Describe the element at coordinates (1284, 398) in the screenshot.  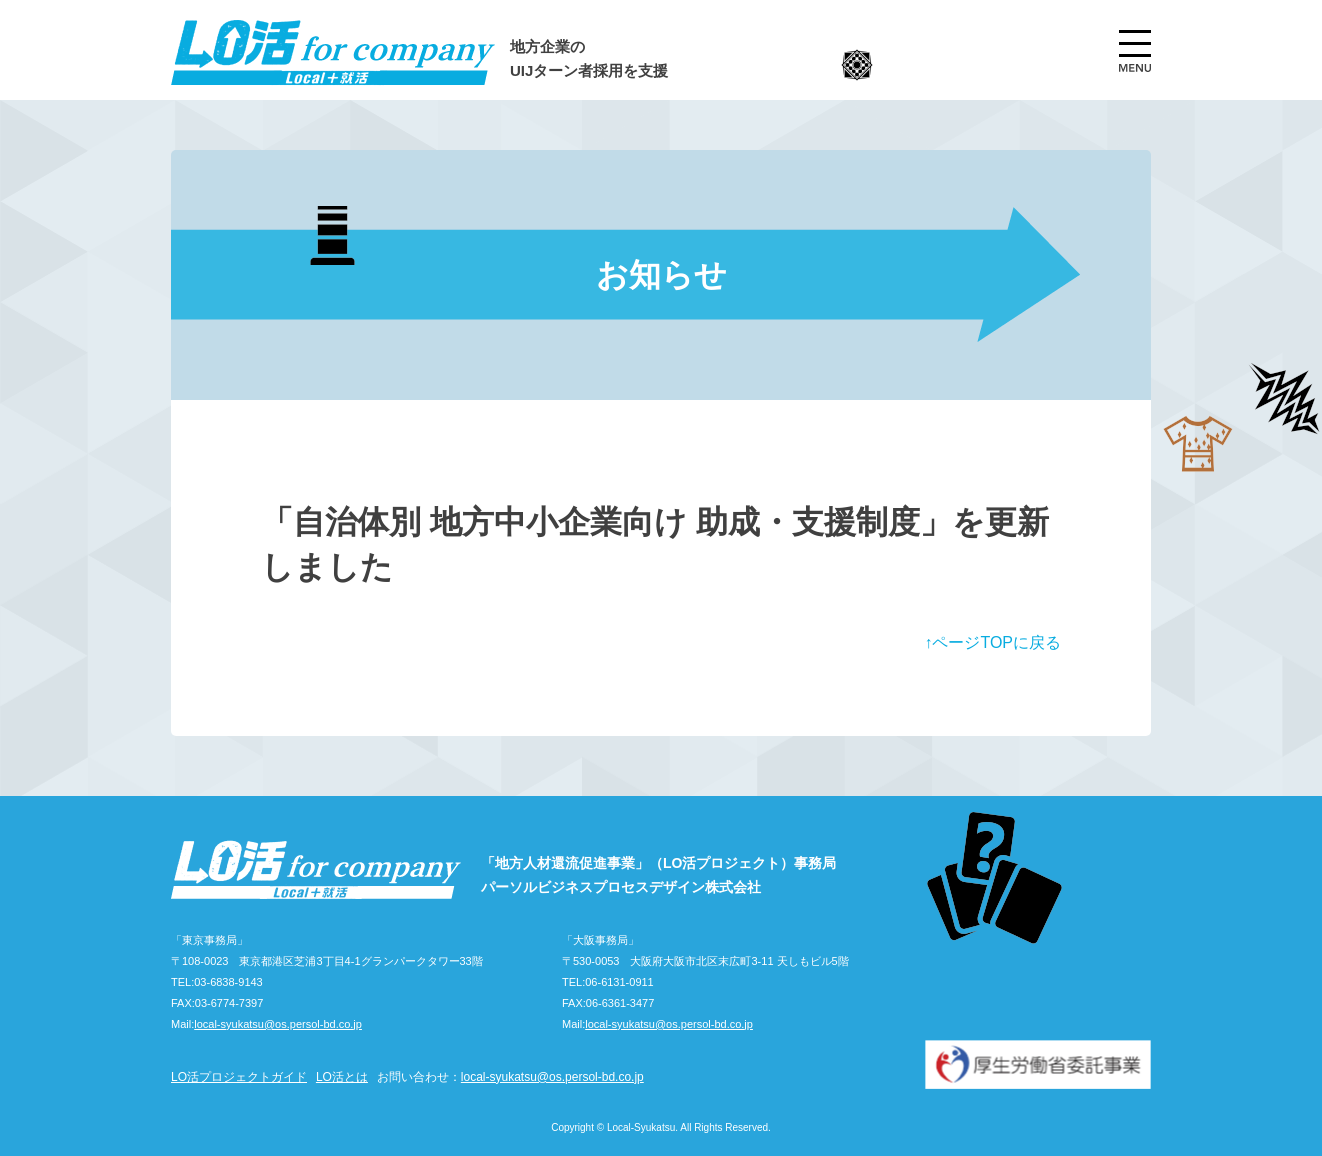
I see `indicates electrical frequency or power level` at that location.